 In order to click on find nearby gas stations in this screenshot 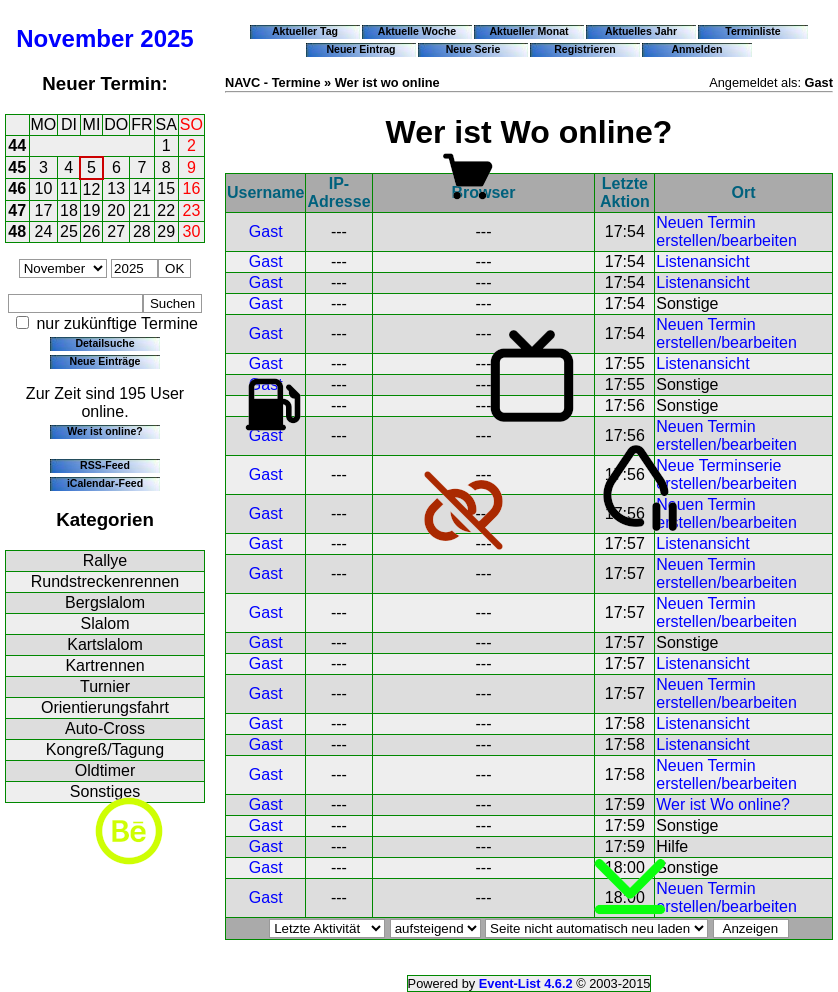, I will do `click(274, 404)`.